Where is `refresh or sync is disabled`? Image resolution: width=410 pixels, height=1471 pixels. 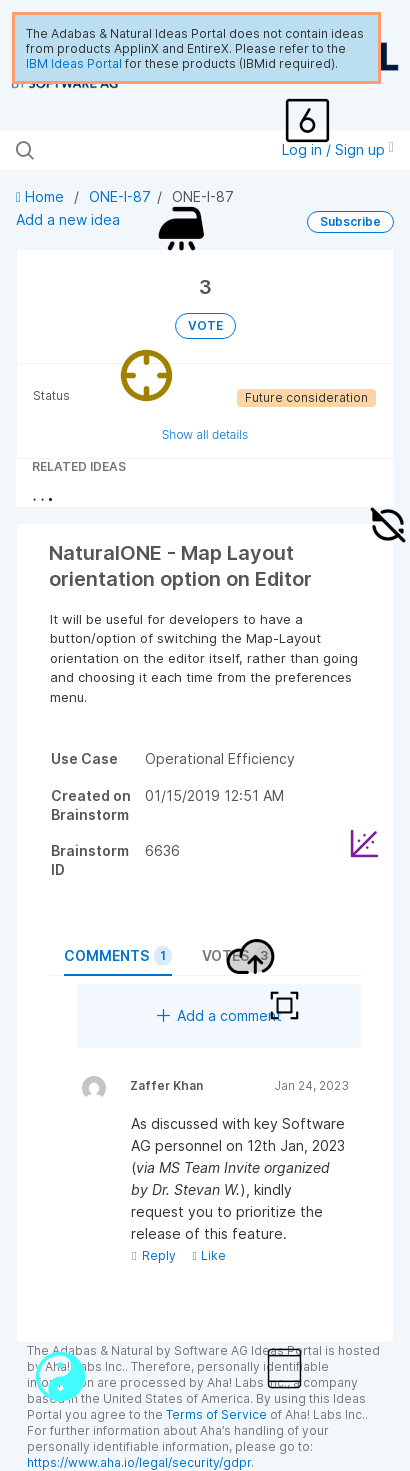
refresh or sync is disabled is located at coordinates (388, 525).